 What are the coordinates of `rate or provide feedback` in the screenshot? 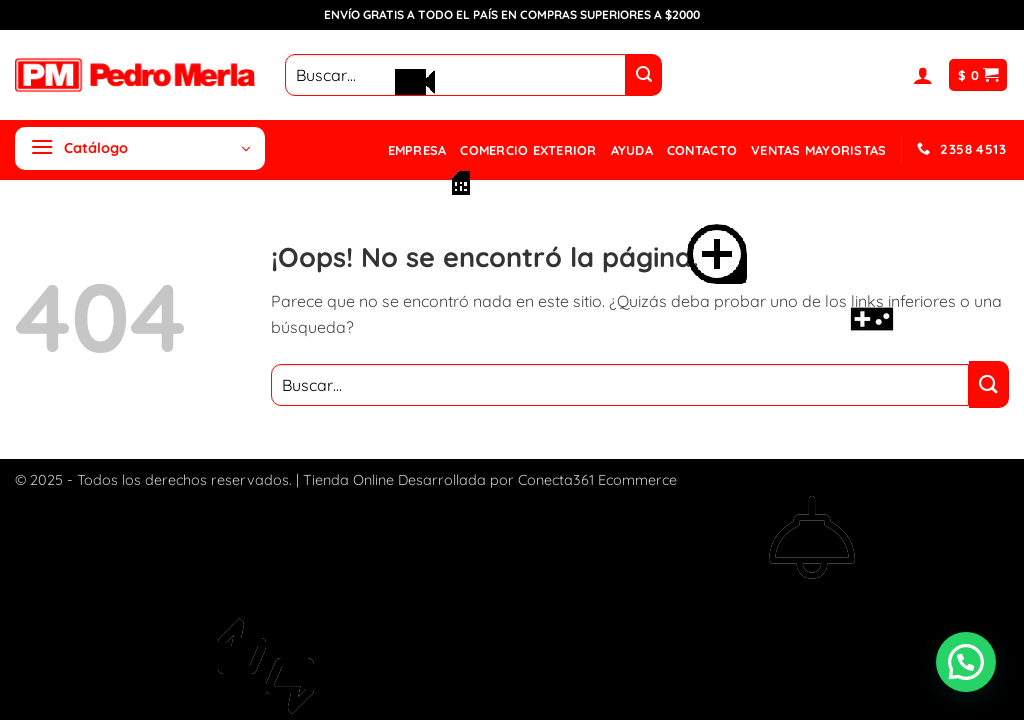 It's located at (266, 666).